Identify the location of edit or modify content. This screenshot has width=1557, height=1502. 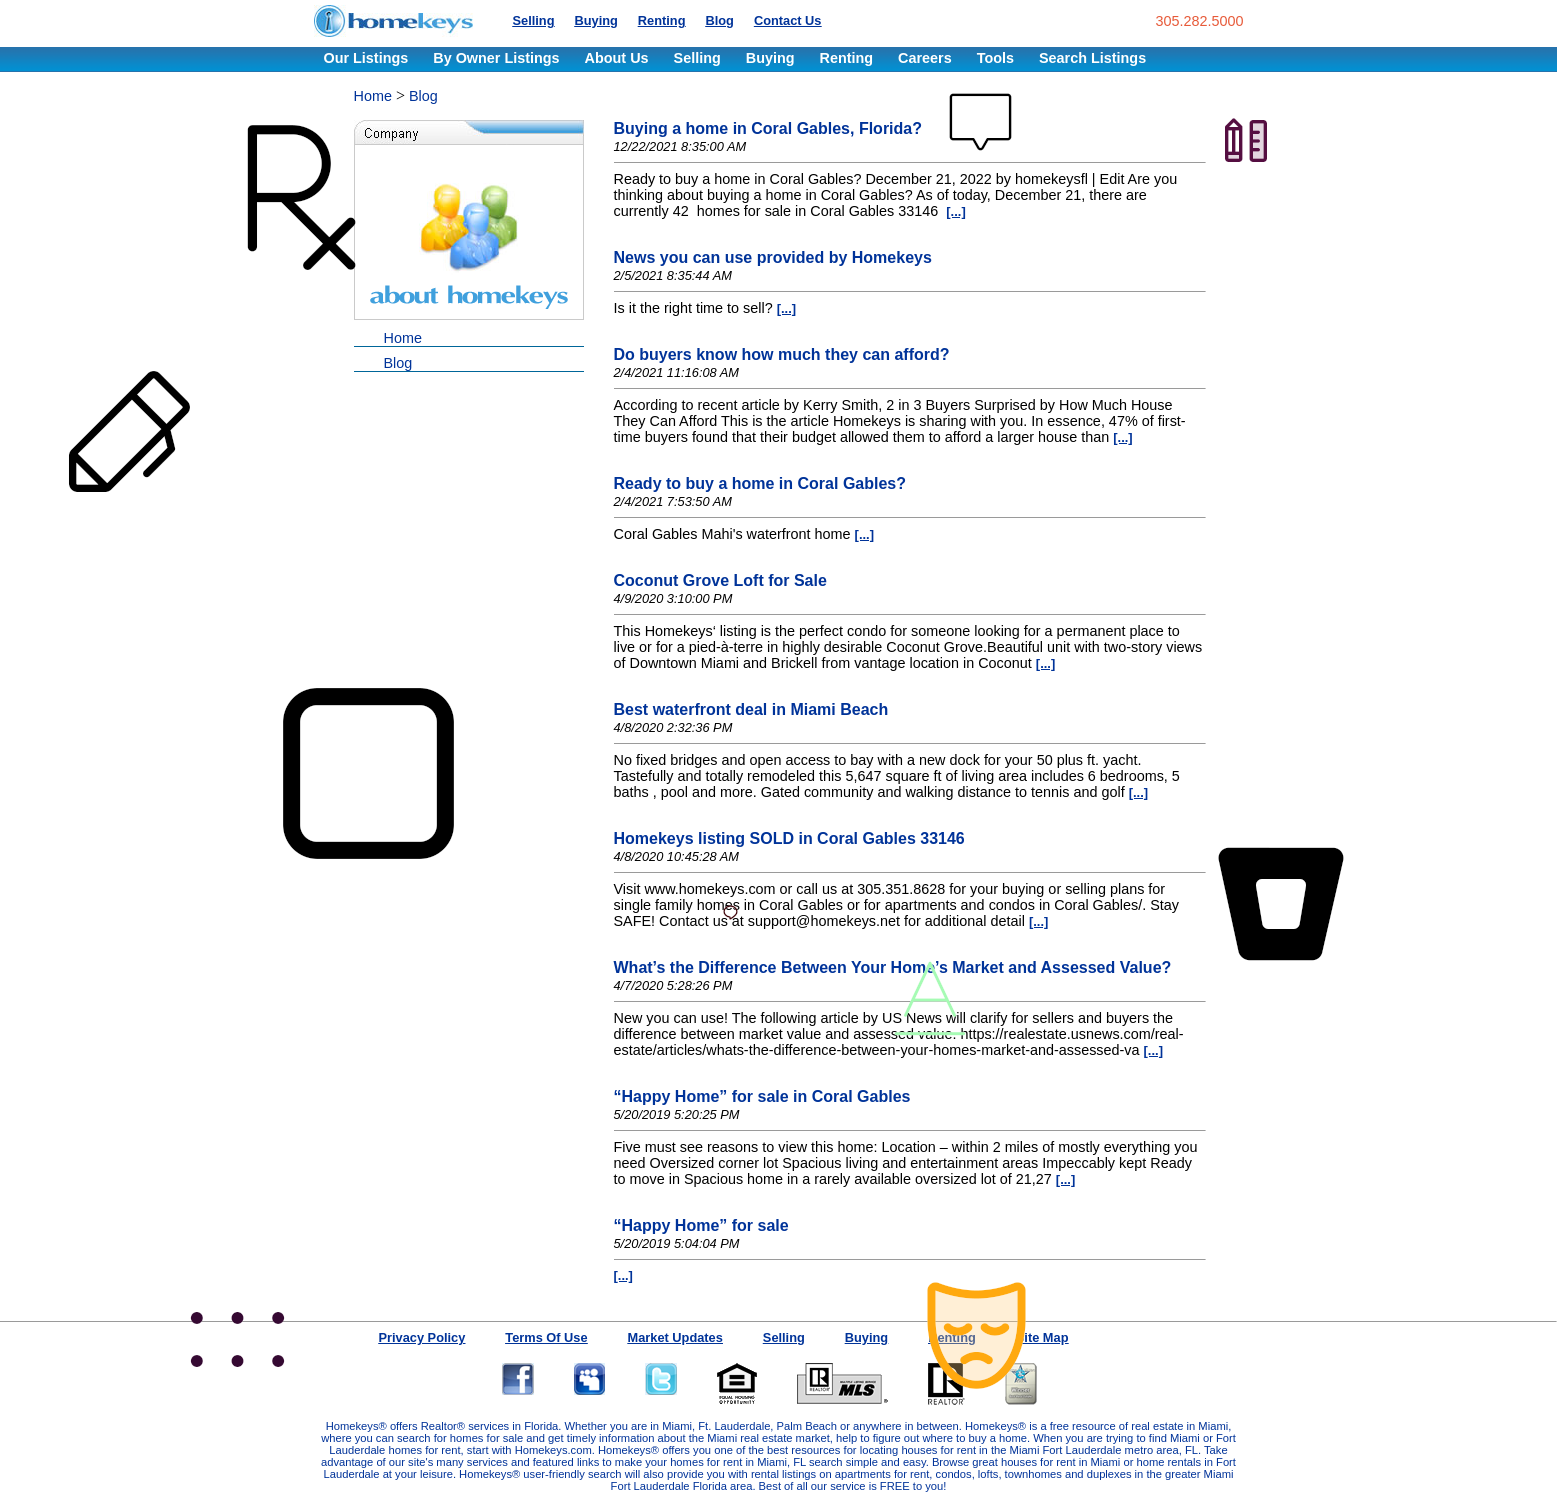
(127, 434).